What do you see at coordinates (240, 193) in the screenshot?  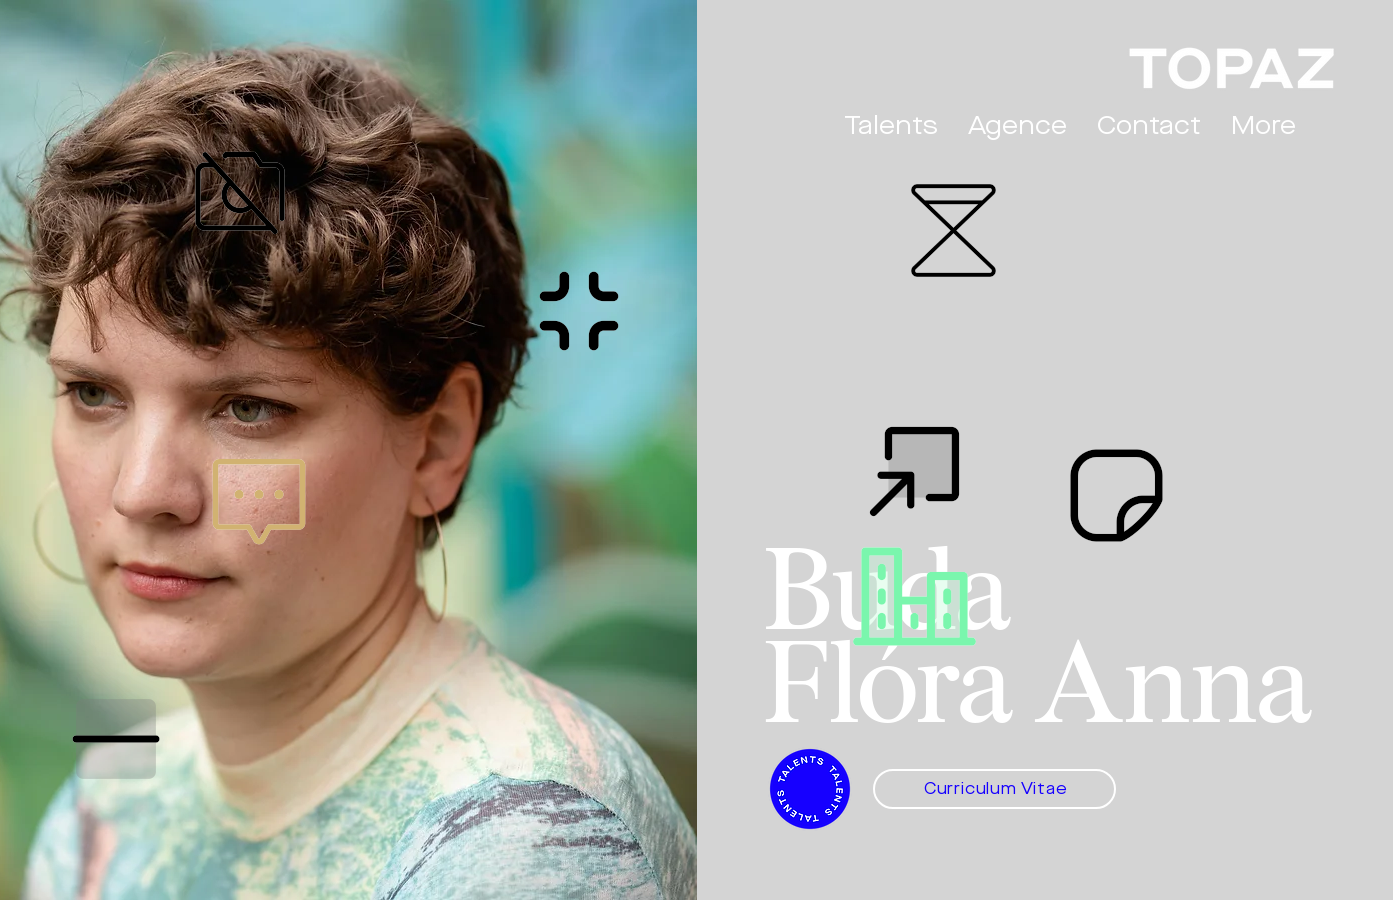 I see `camera access is disabled` at bounding box center [240, 193].